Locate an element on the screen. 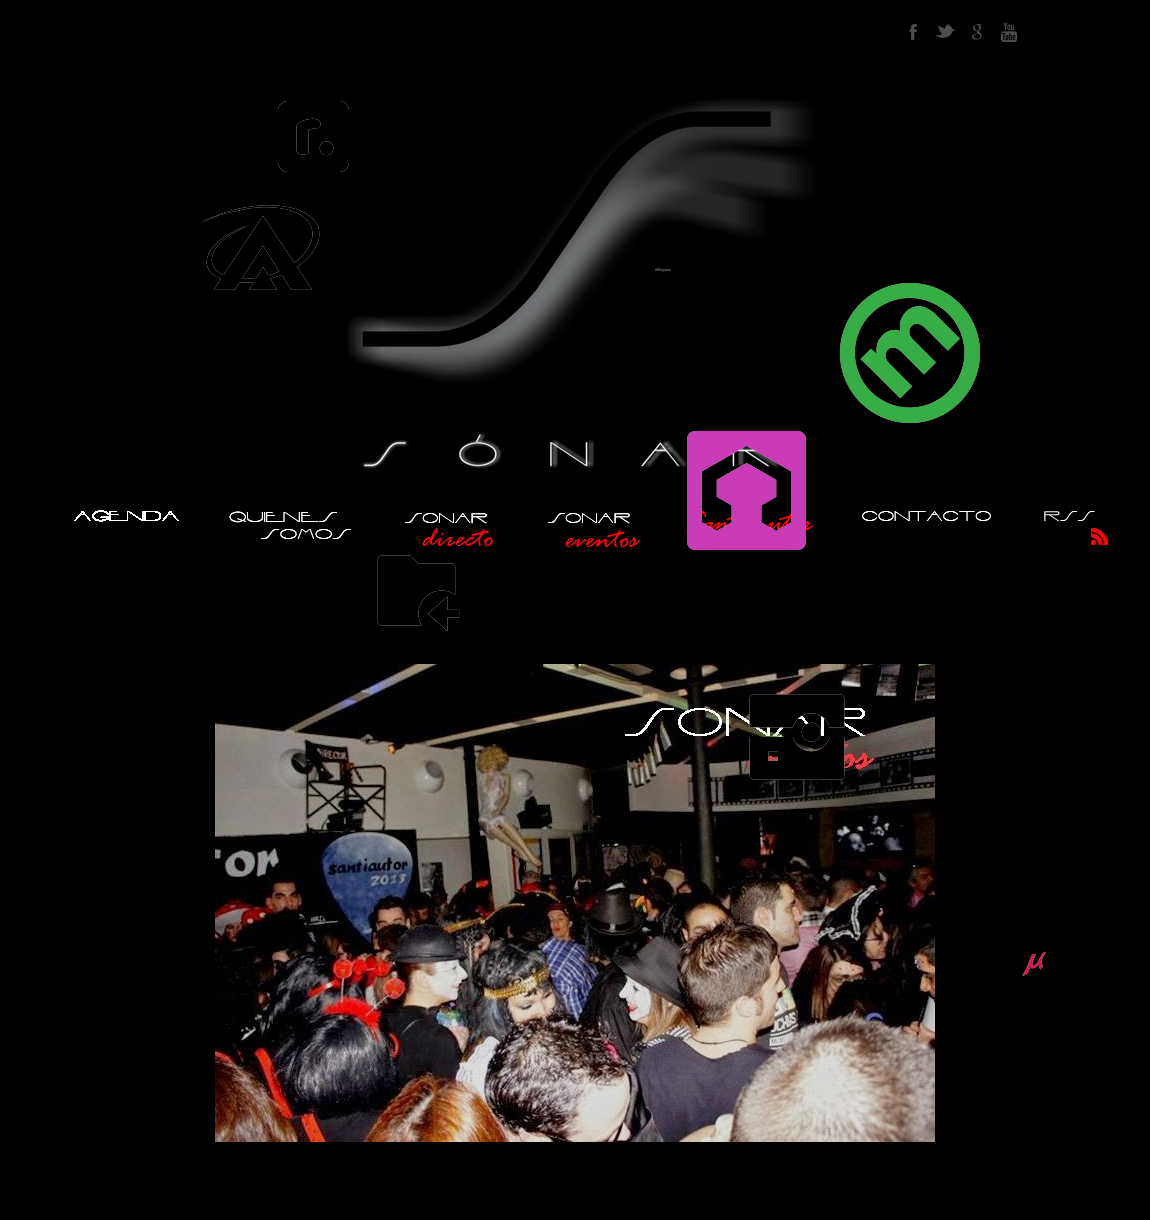  open MicroStation application is located at coordinates (1034, 964).